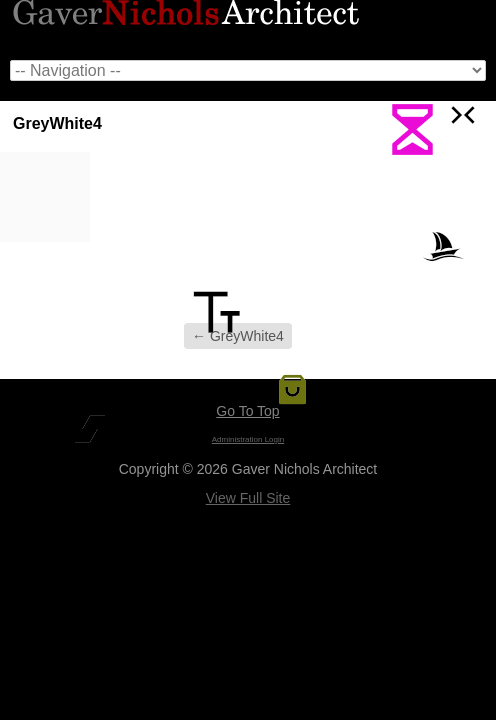 This screenshot has width=496, height=720. Describe the element at coordinates (218, 311) in the screenshot. I see `adjust text size settings` at that location.